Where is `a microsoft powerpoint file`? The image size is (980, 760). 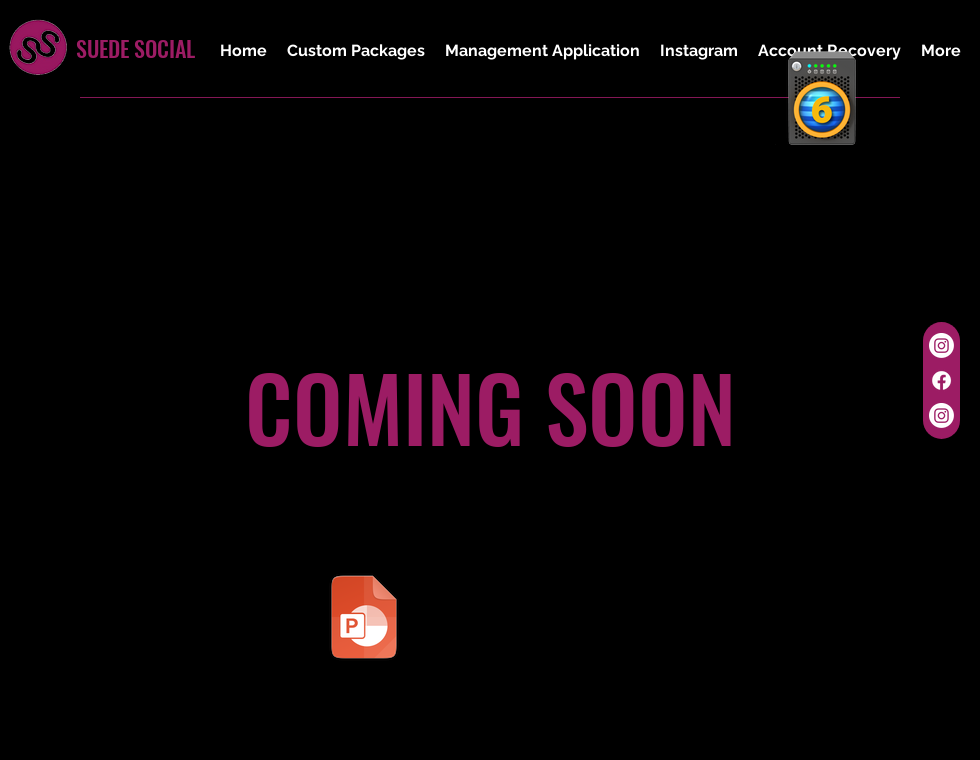 a microsoft powerpoint file is located at coordinates (364, 617).